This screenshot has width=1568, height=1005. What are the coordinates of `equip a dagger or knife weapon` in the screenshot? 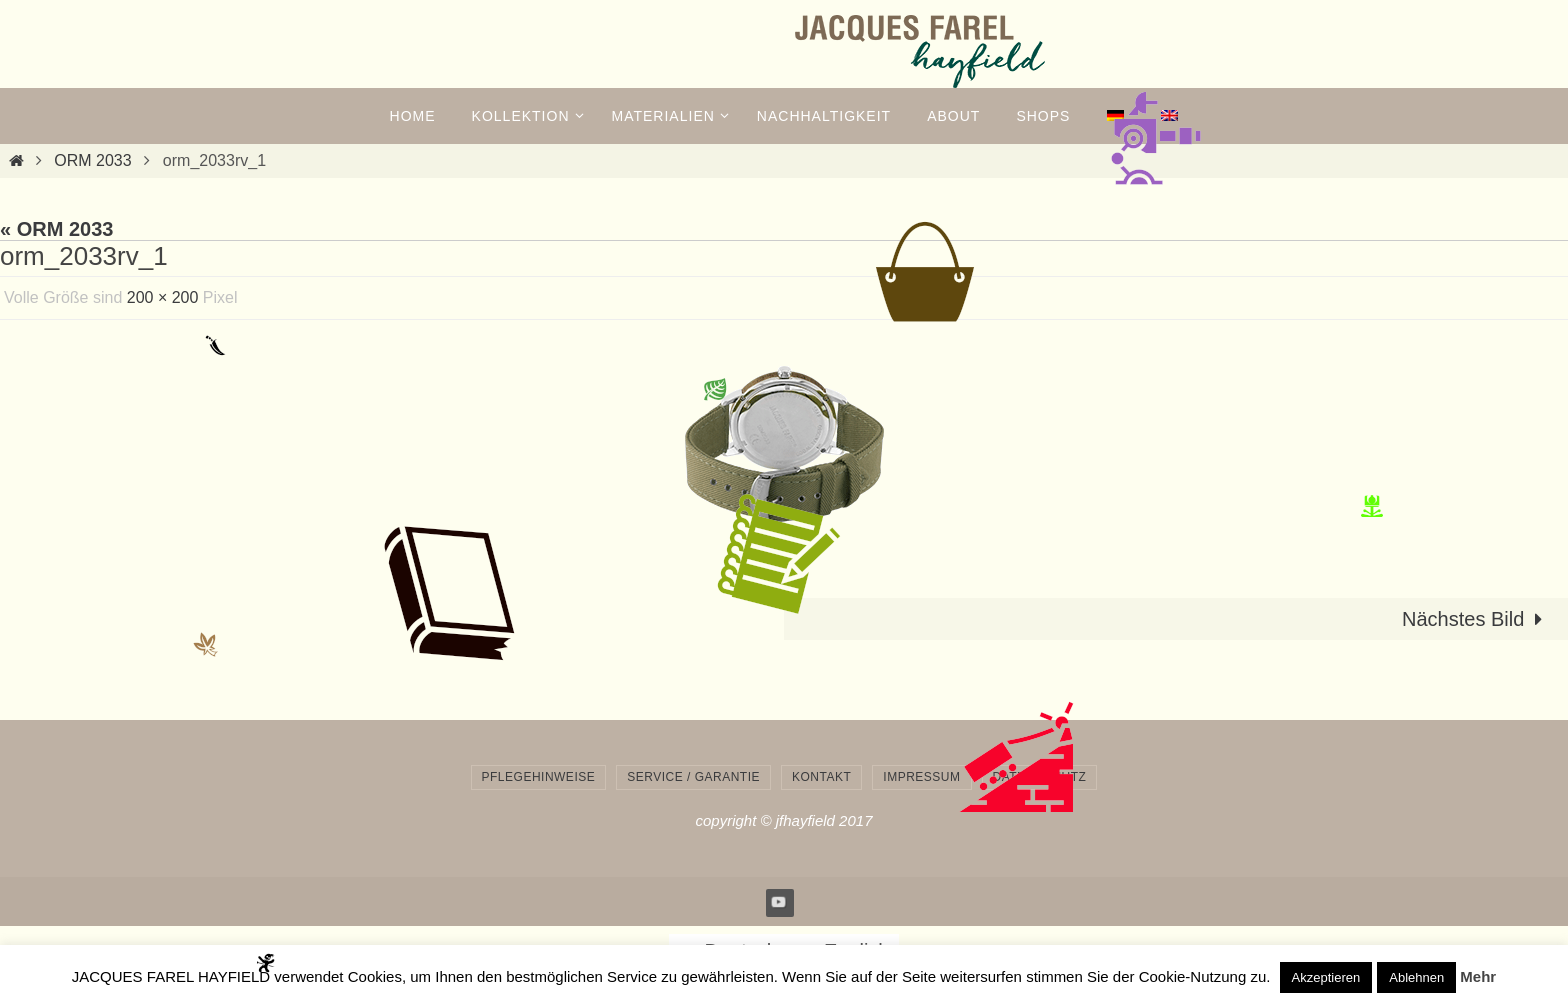 It's located at (215, 345).